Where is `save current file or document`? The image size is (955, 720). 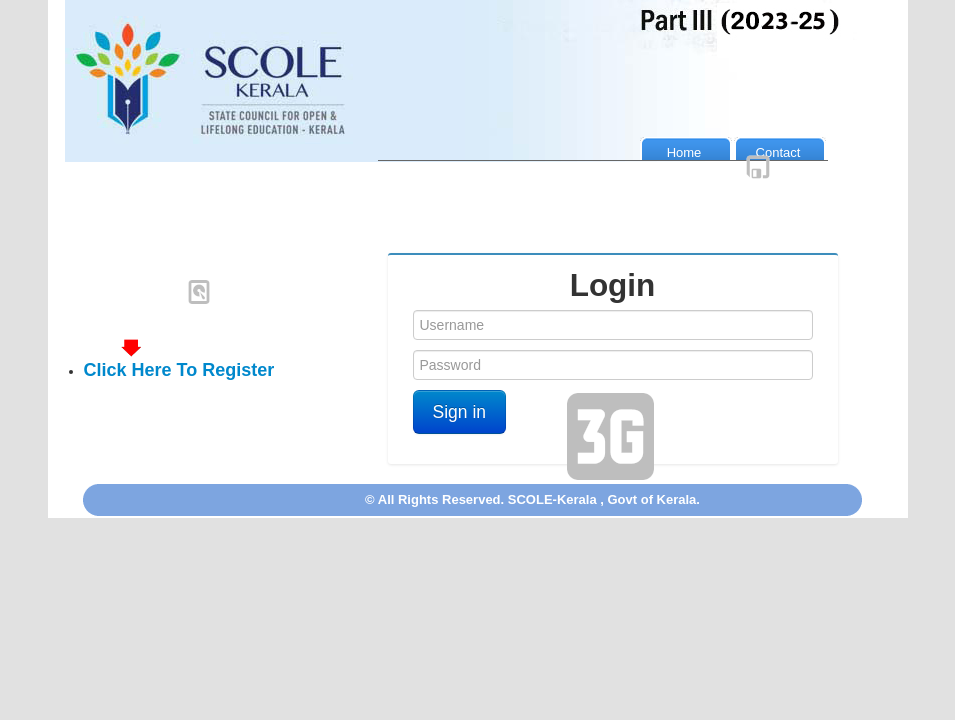
save current file or document is located at coordinates (758, 167).